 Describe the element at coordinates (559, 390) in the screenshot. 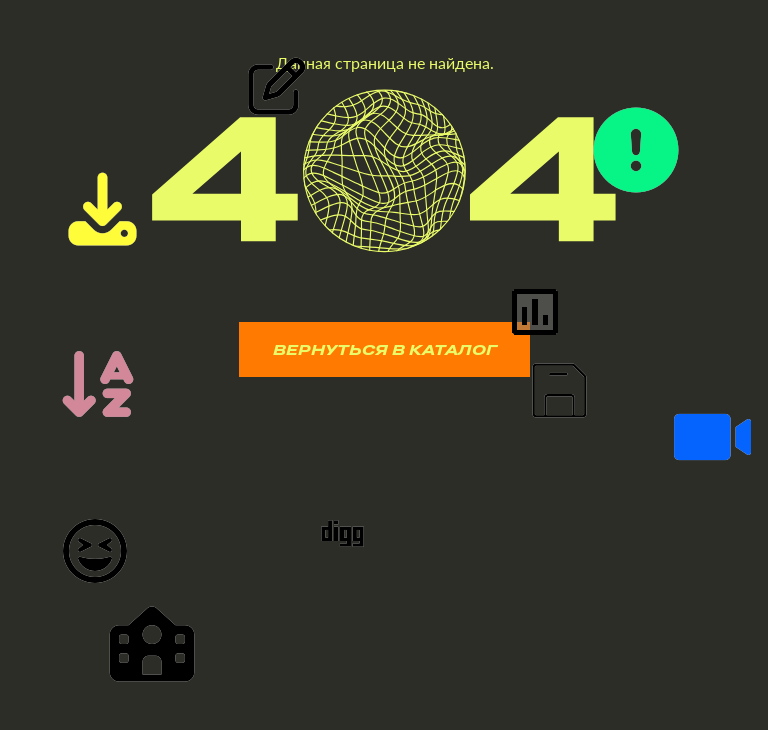

I see `save current file or document` at that location.